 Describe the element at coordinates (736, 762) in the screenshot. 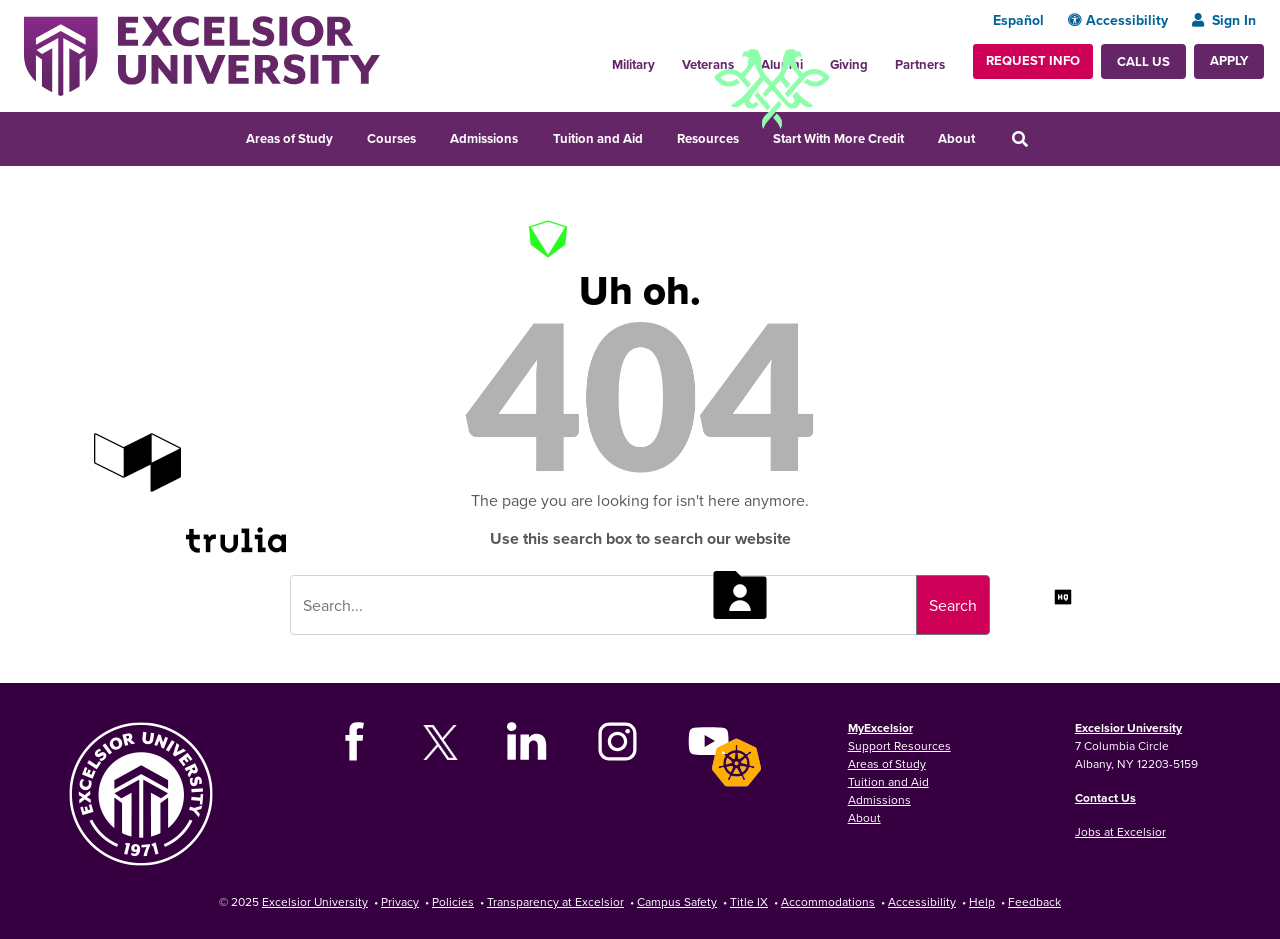

I see `kubernetes container orchestration platform logo` at that location.